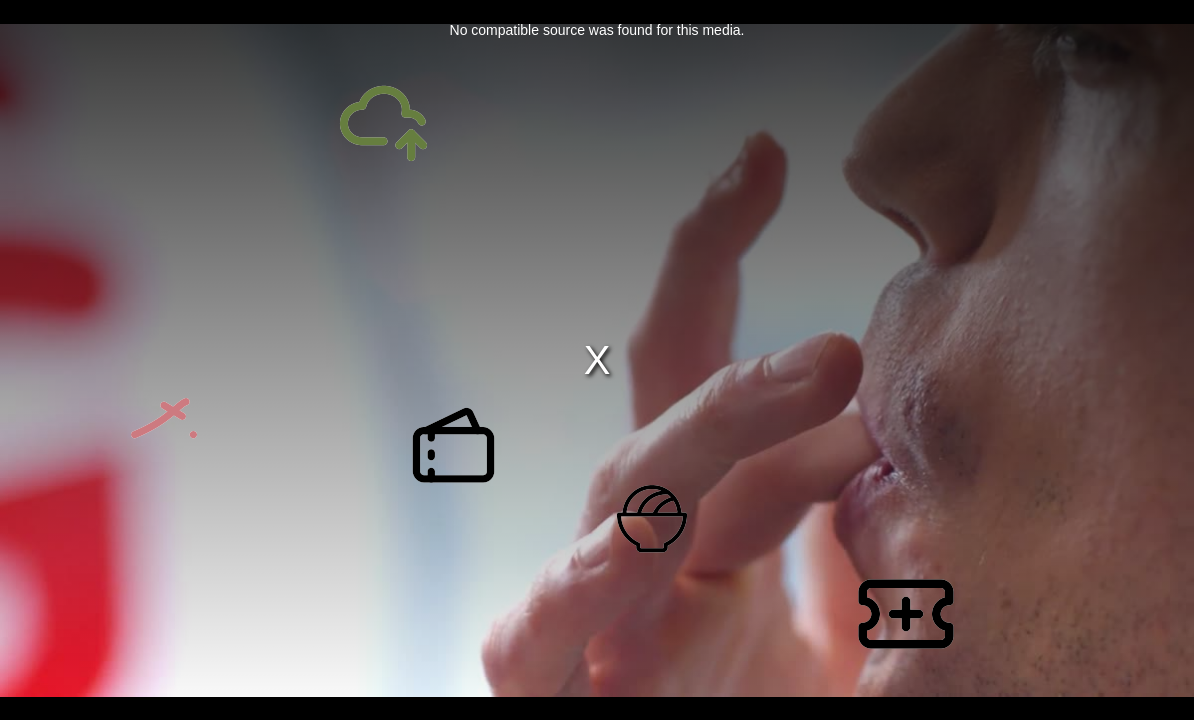  I want to click on indicates maldivian rufiyaa currency, so click(164, 420).